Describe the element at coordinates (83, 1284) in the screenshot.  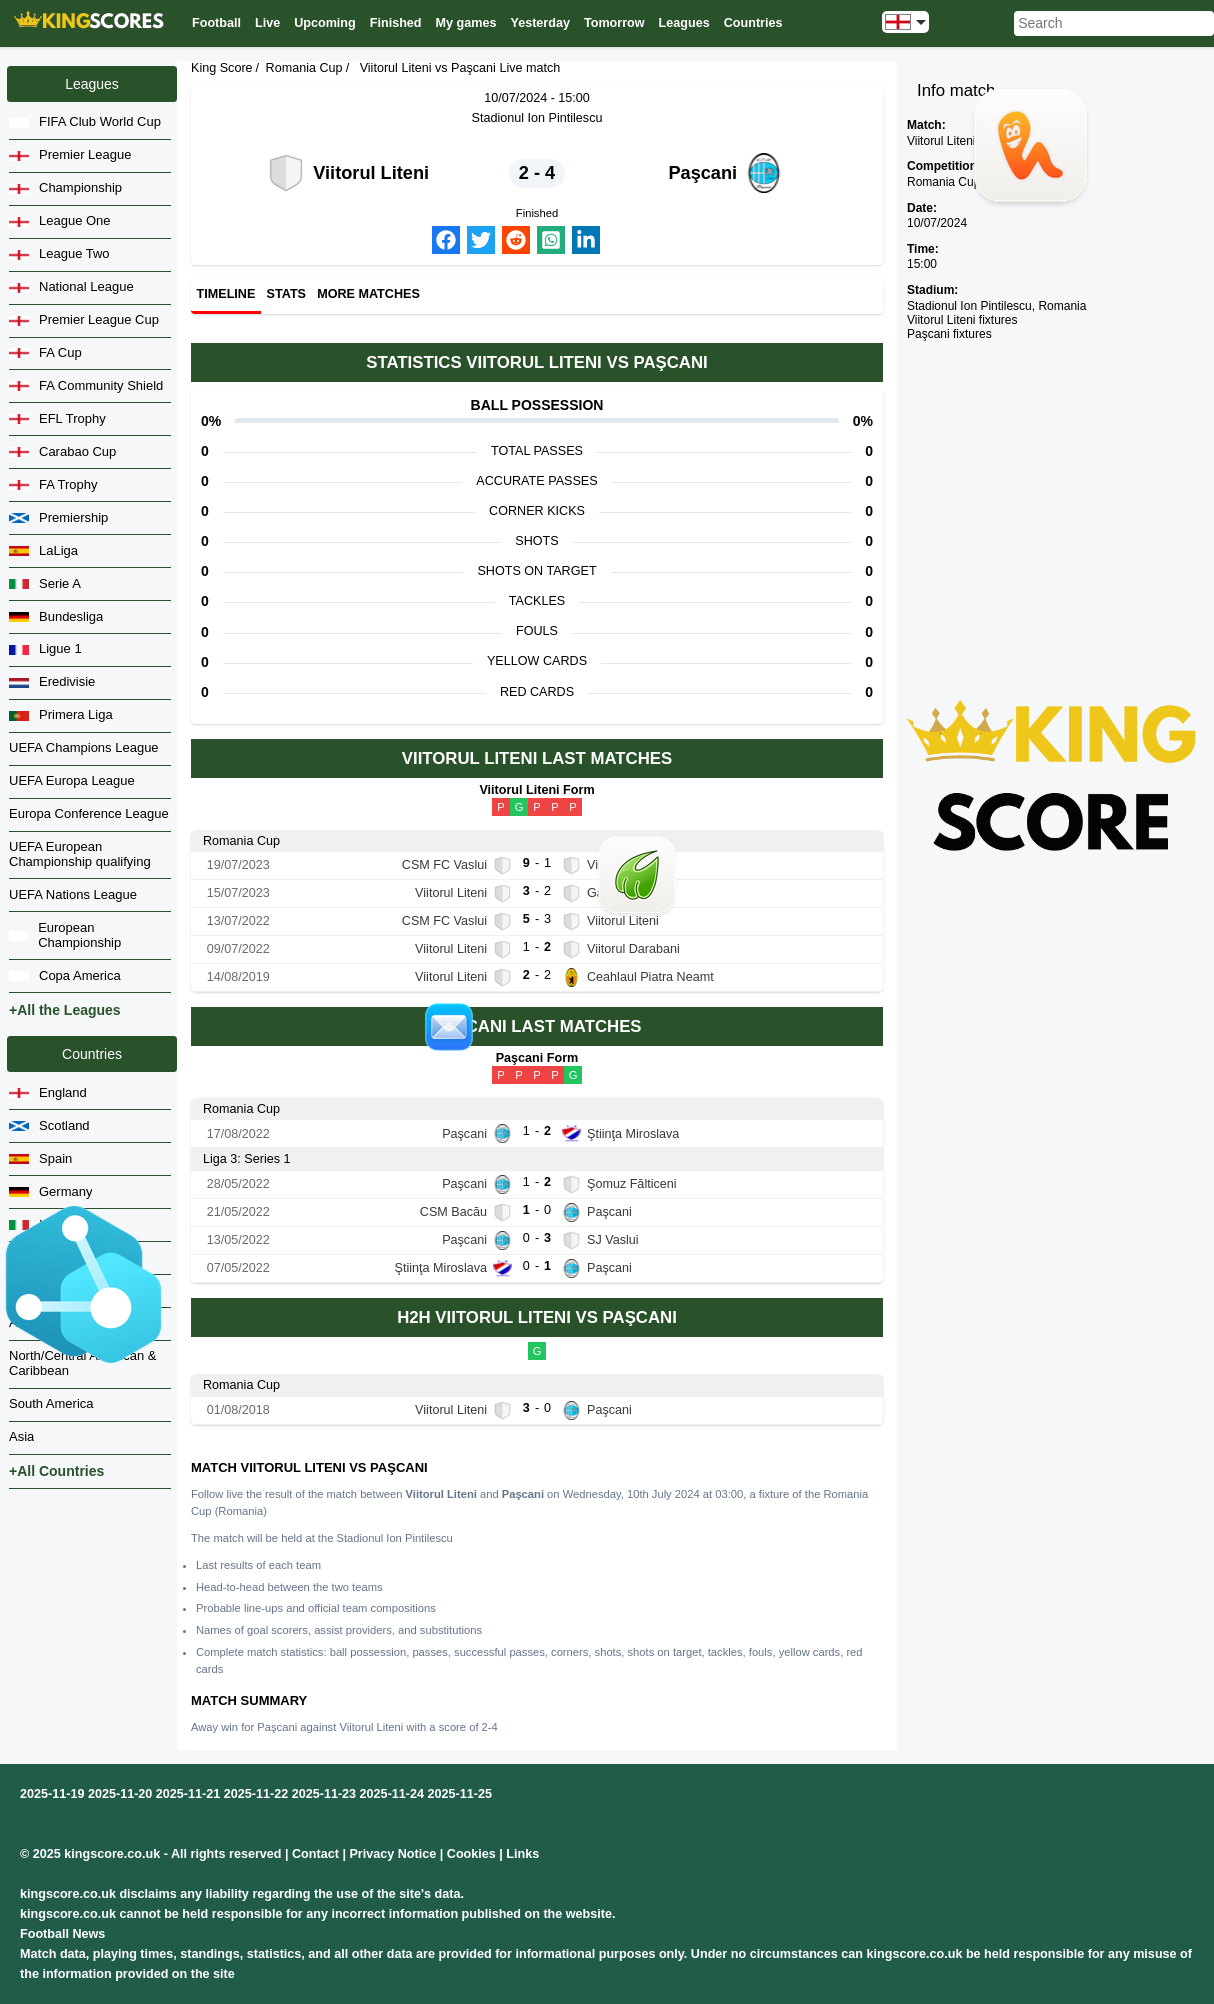
I see `open the twins app for managing paired or linked items` at that location.